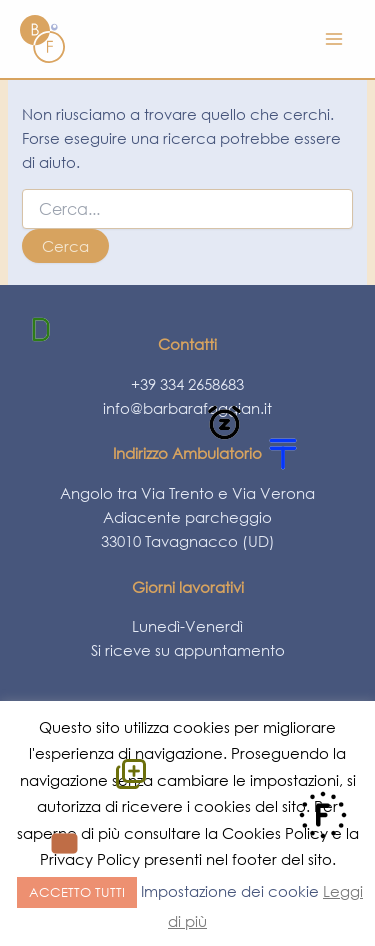  I want to click on set image crop to 7:5 aspect ratio, so click(64, 843).